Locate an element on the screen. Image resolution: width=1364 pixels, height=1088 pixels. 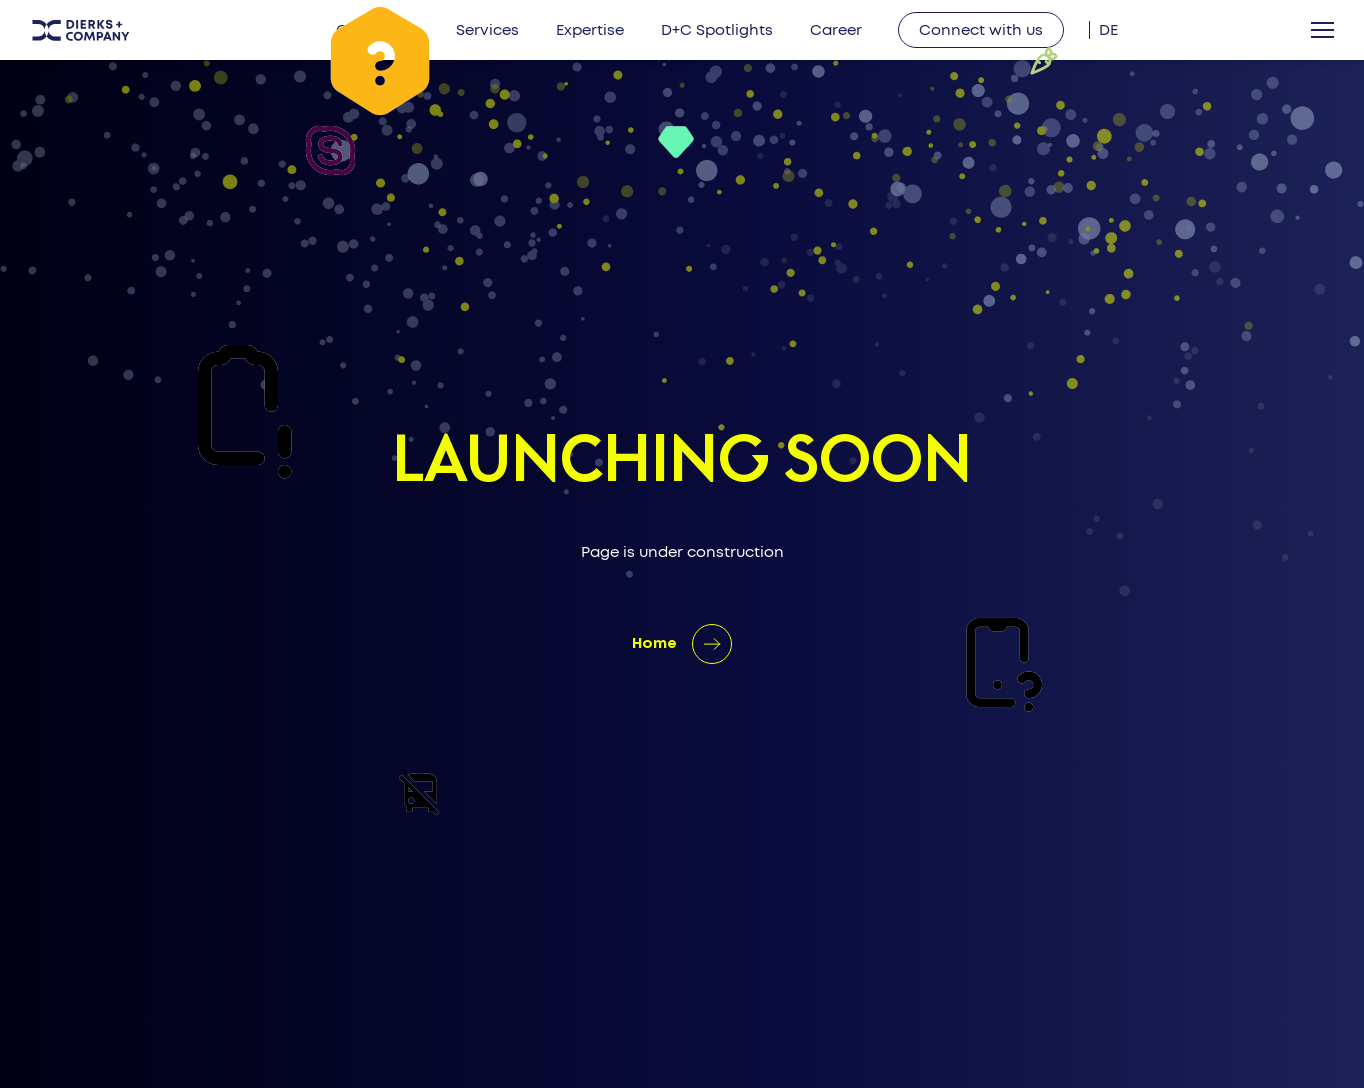
get help with mobile device settings is located at coordinates (997, 662).